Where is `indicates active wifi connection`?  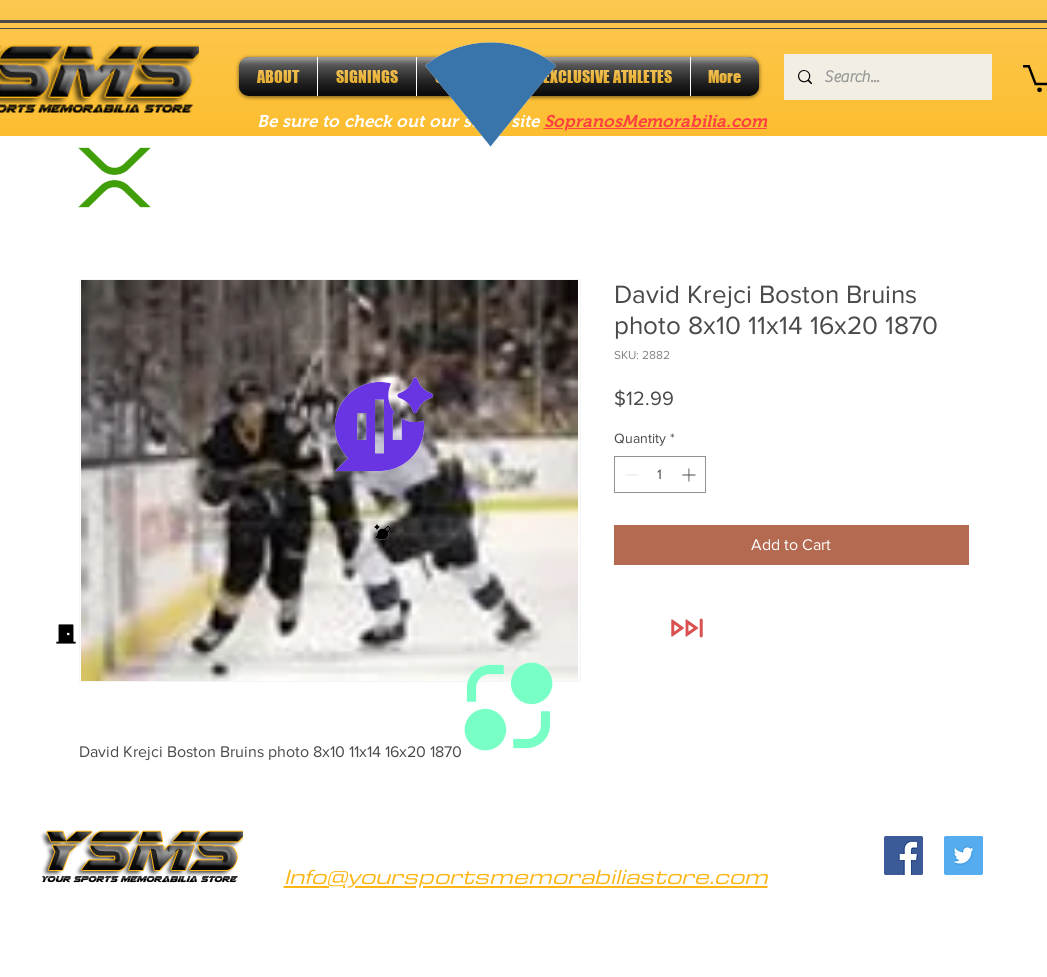
indicates active wifi connection is located at coordinates (490, 94).